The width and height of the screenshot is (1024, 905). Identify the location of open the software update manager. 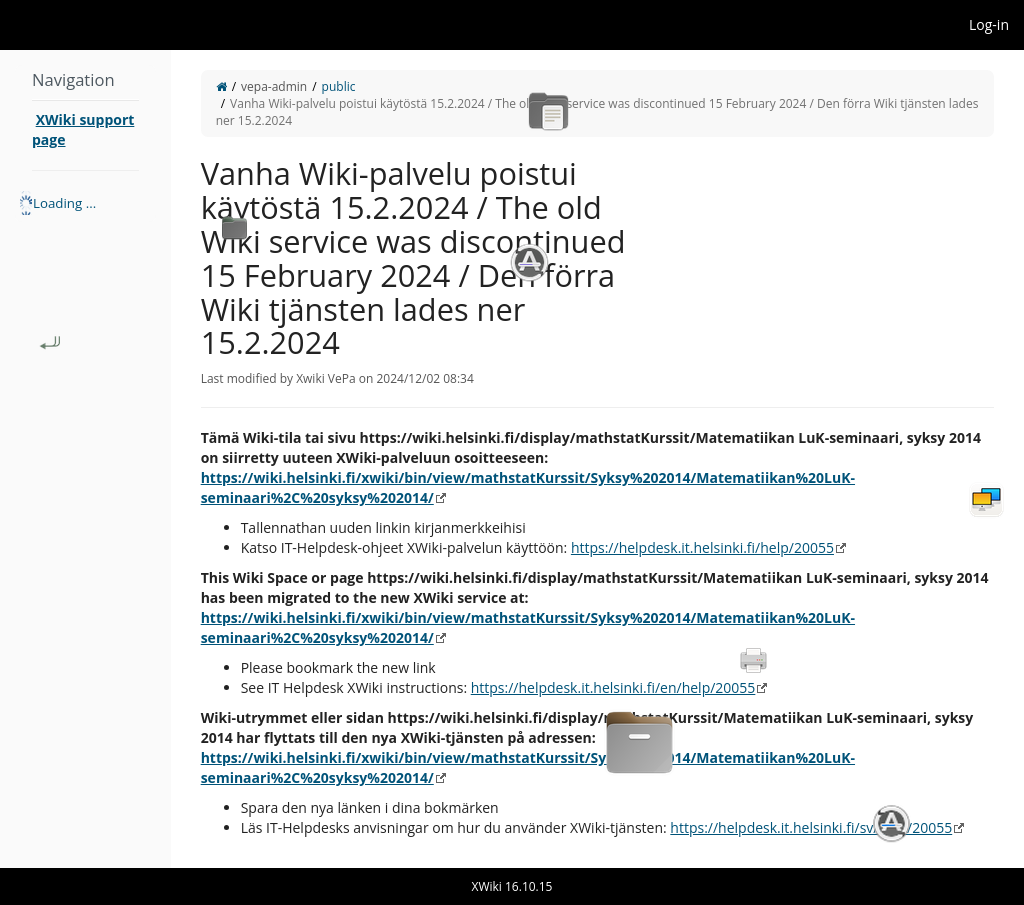
(891, 823).